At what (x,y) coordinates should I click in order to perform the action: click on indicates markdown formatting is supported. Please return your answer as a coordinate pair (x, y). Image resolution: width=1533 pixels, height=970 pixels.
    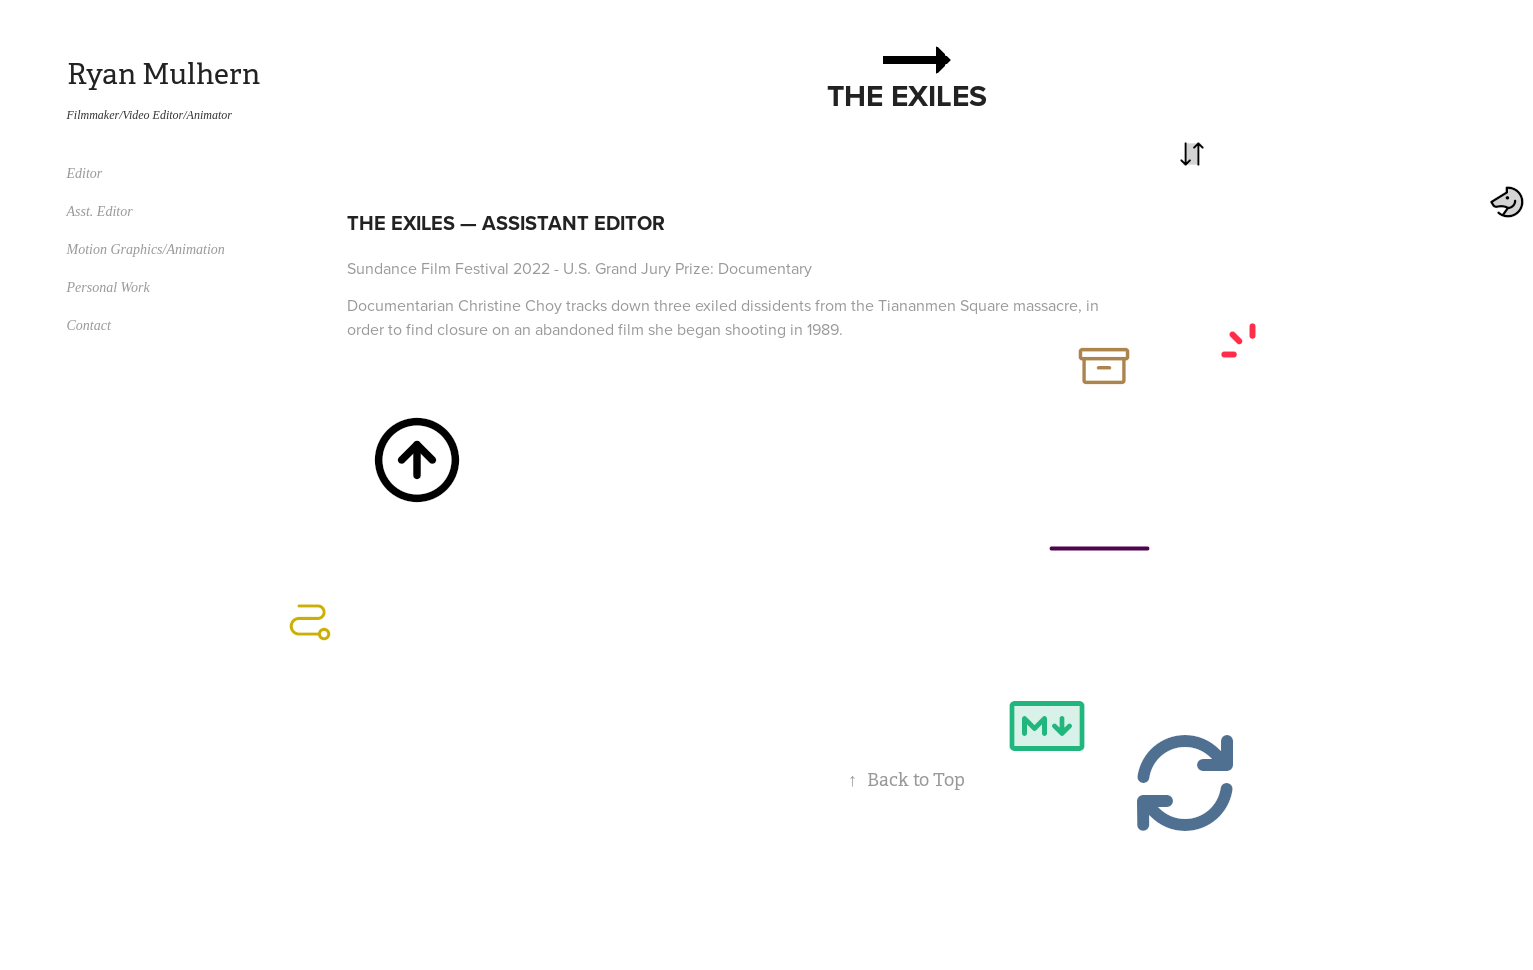
    Looking at the image, I should click on (1047, 726).